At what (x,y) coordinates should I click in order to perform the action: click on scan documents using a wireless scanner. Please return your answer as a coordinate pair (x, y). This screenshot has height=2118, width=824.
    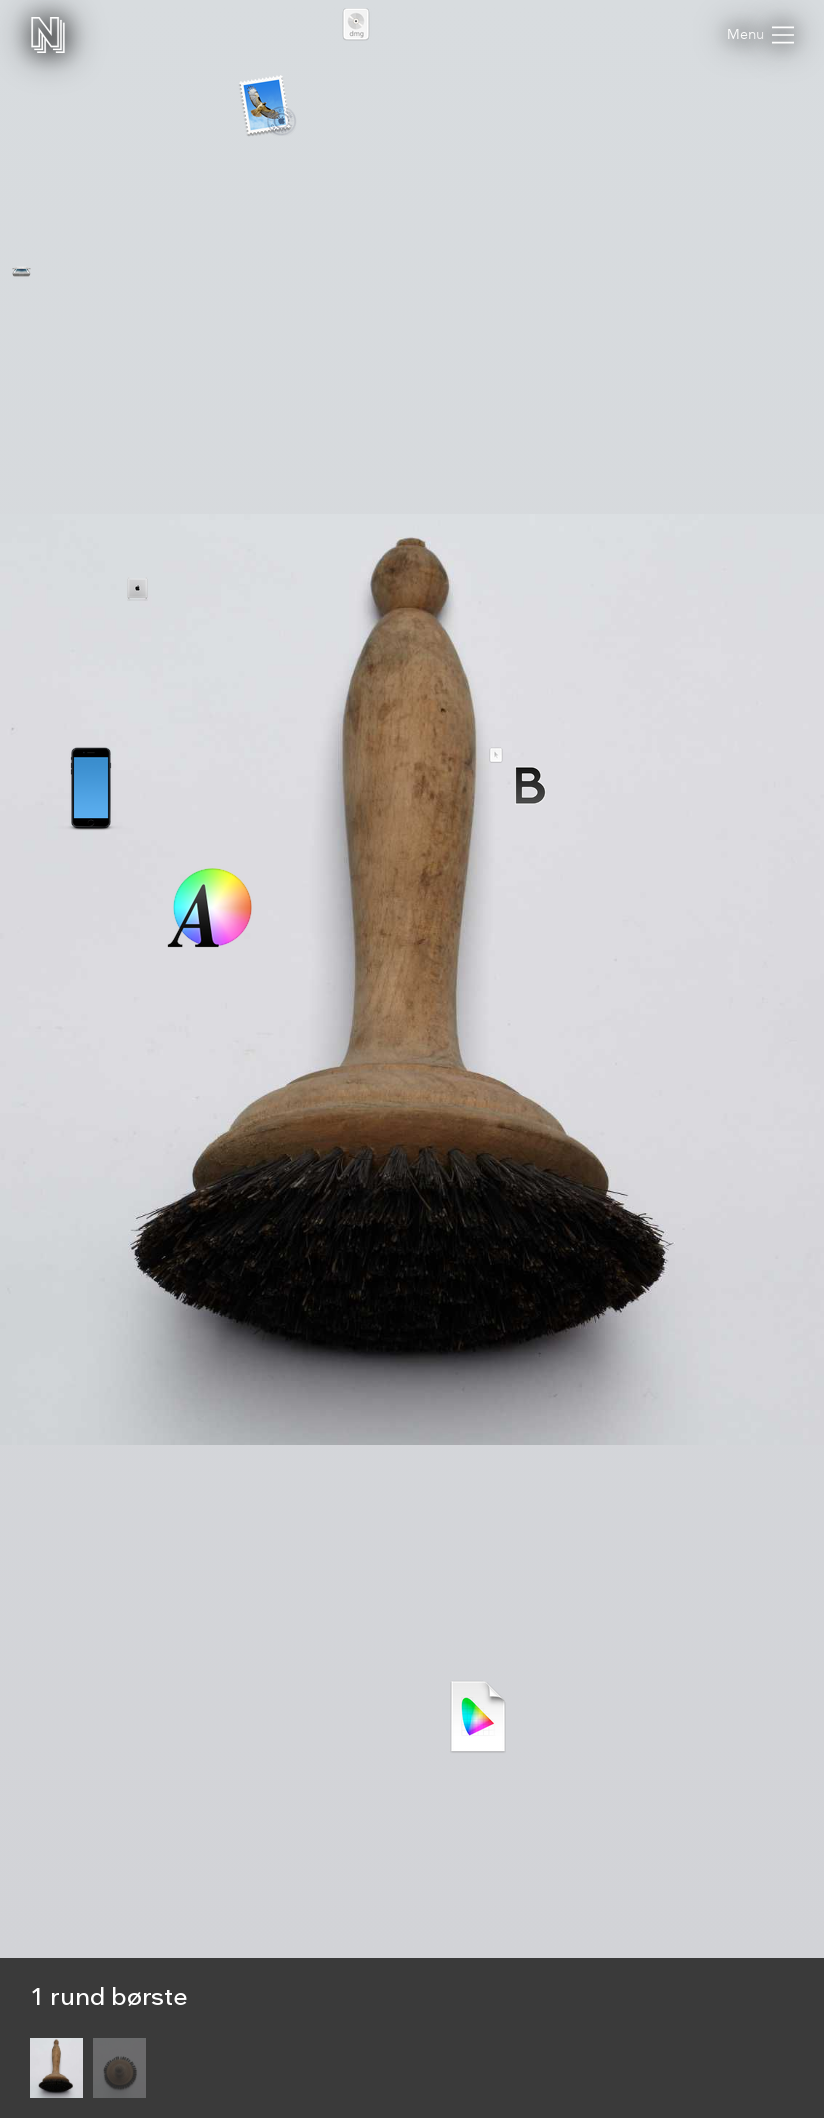
    Looking at the image, I should click on (21, 271).